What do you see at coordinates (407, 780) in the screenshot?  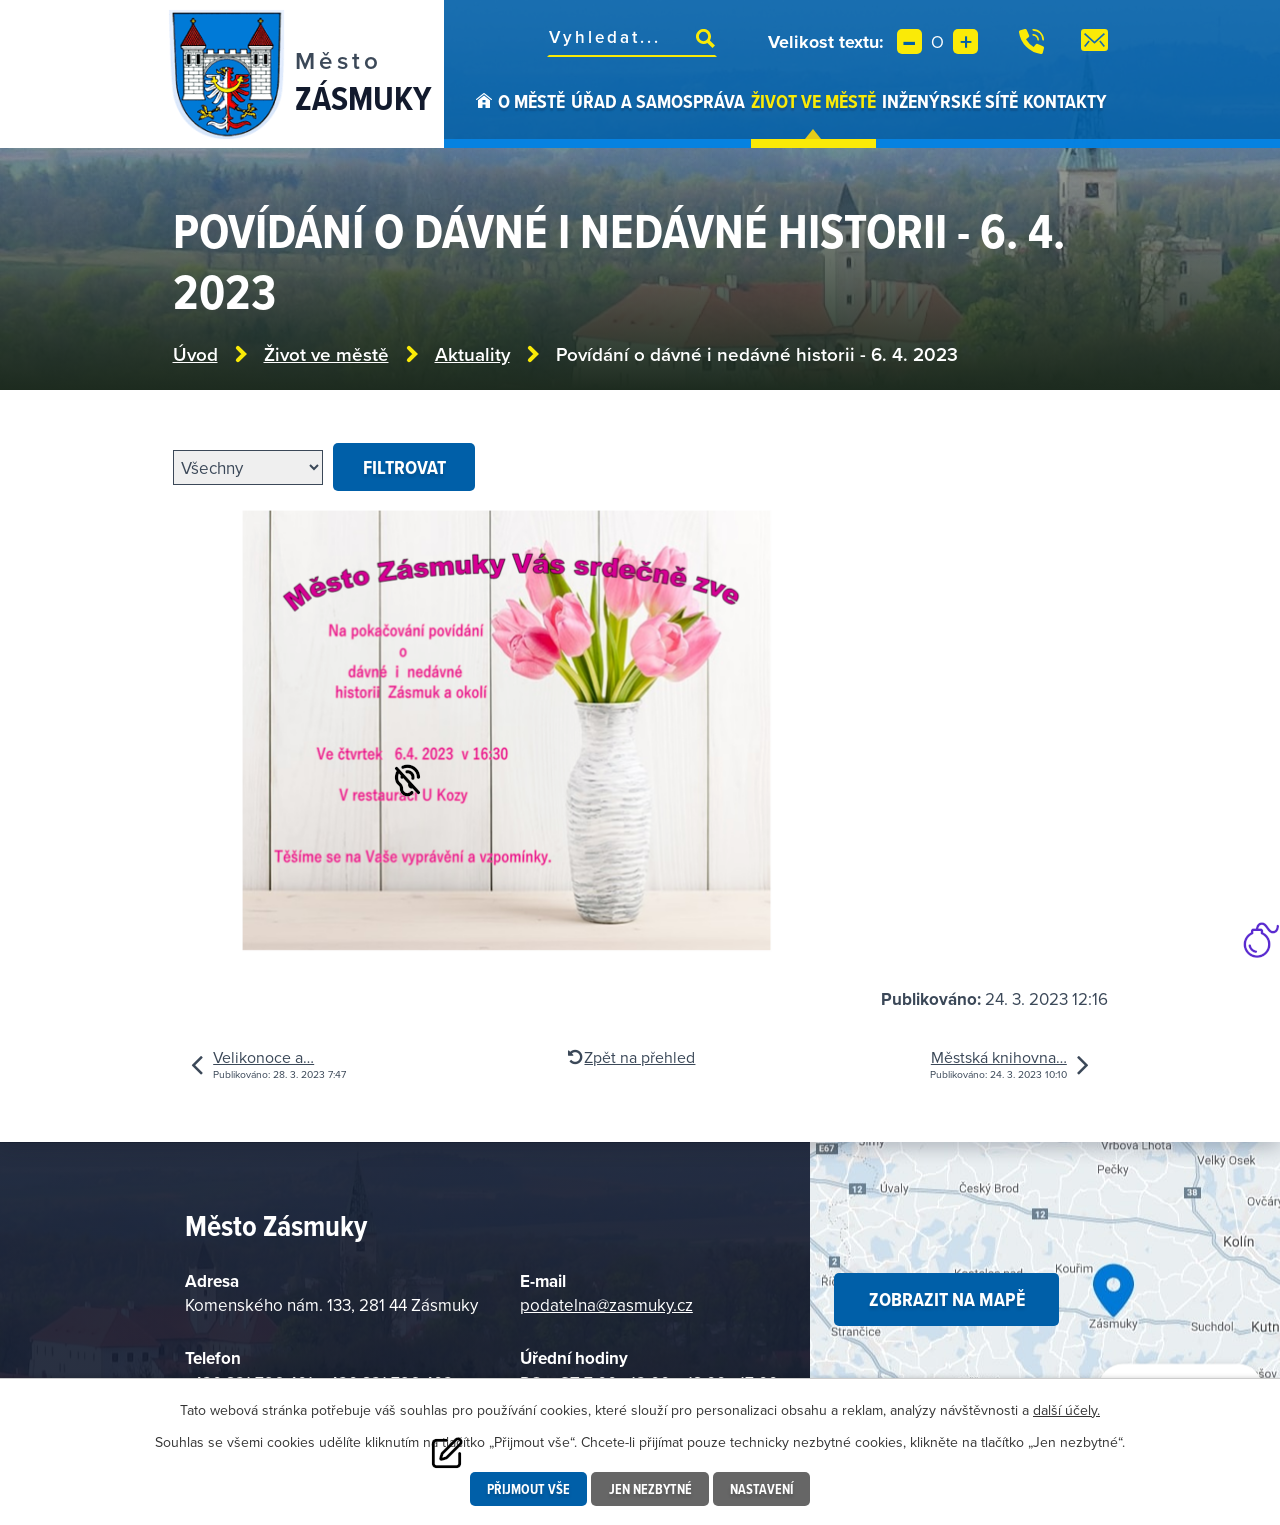 I see `mute or disable audio listening` at bounding box center [407, 780].